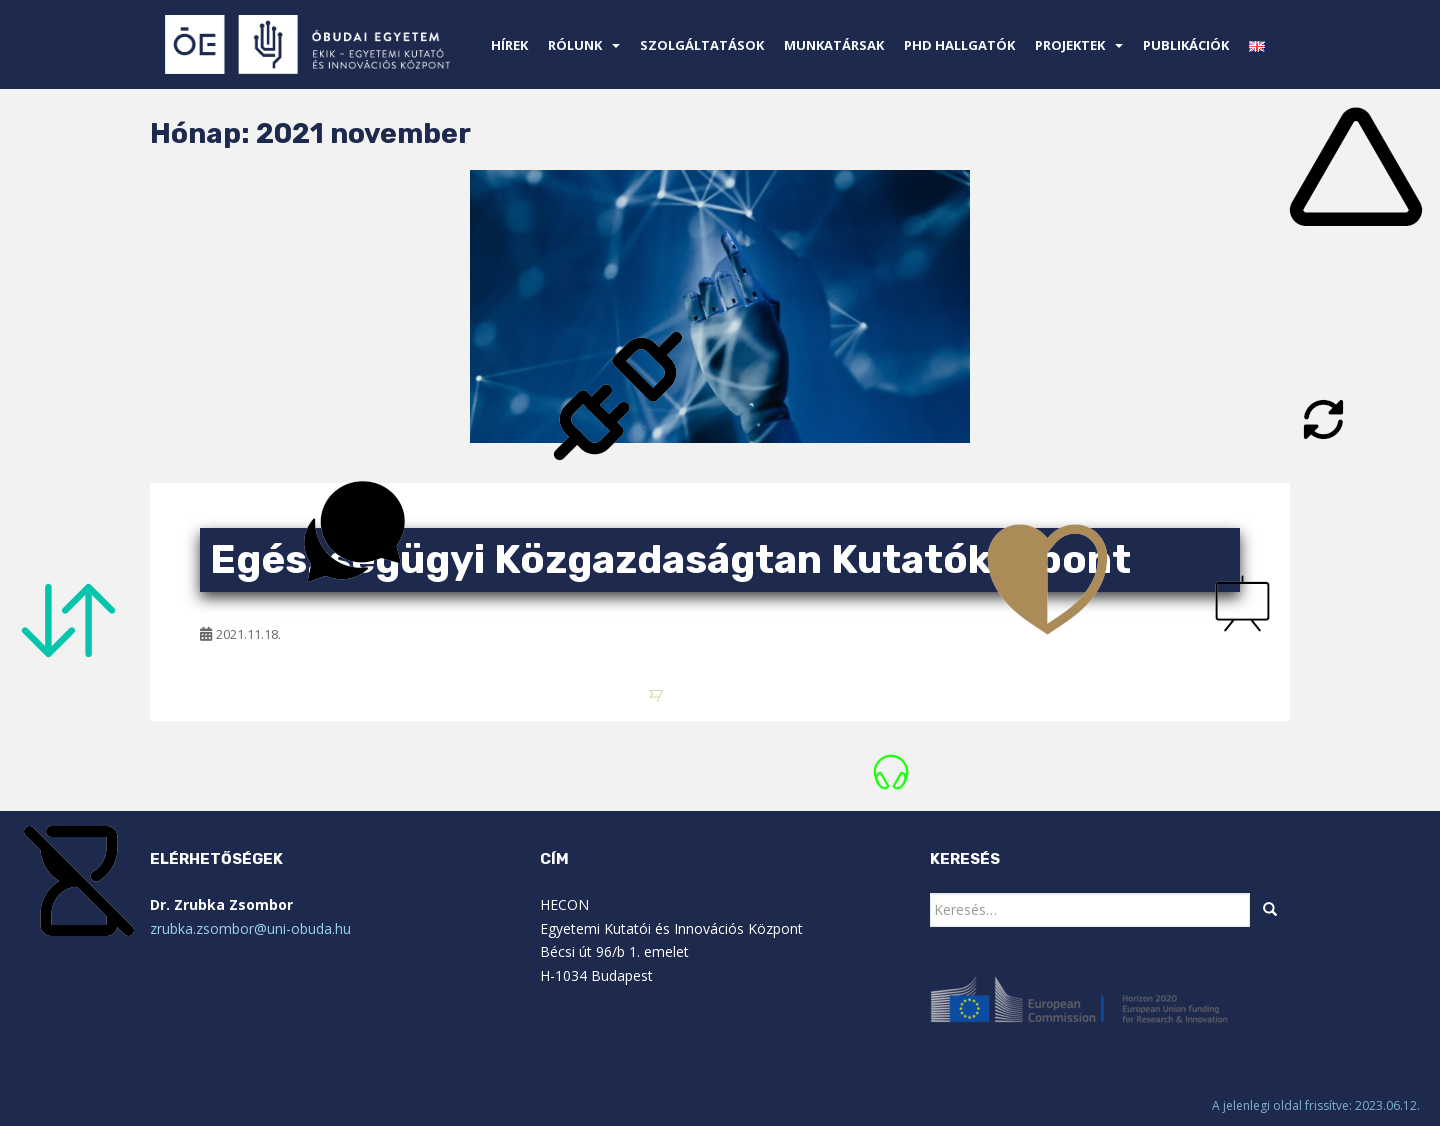  What do you see at coordinates (1356, 169) in the screenshot?
I see `indicates a warning or caution state` at bounding box center [1356, 169].